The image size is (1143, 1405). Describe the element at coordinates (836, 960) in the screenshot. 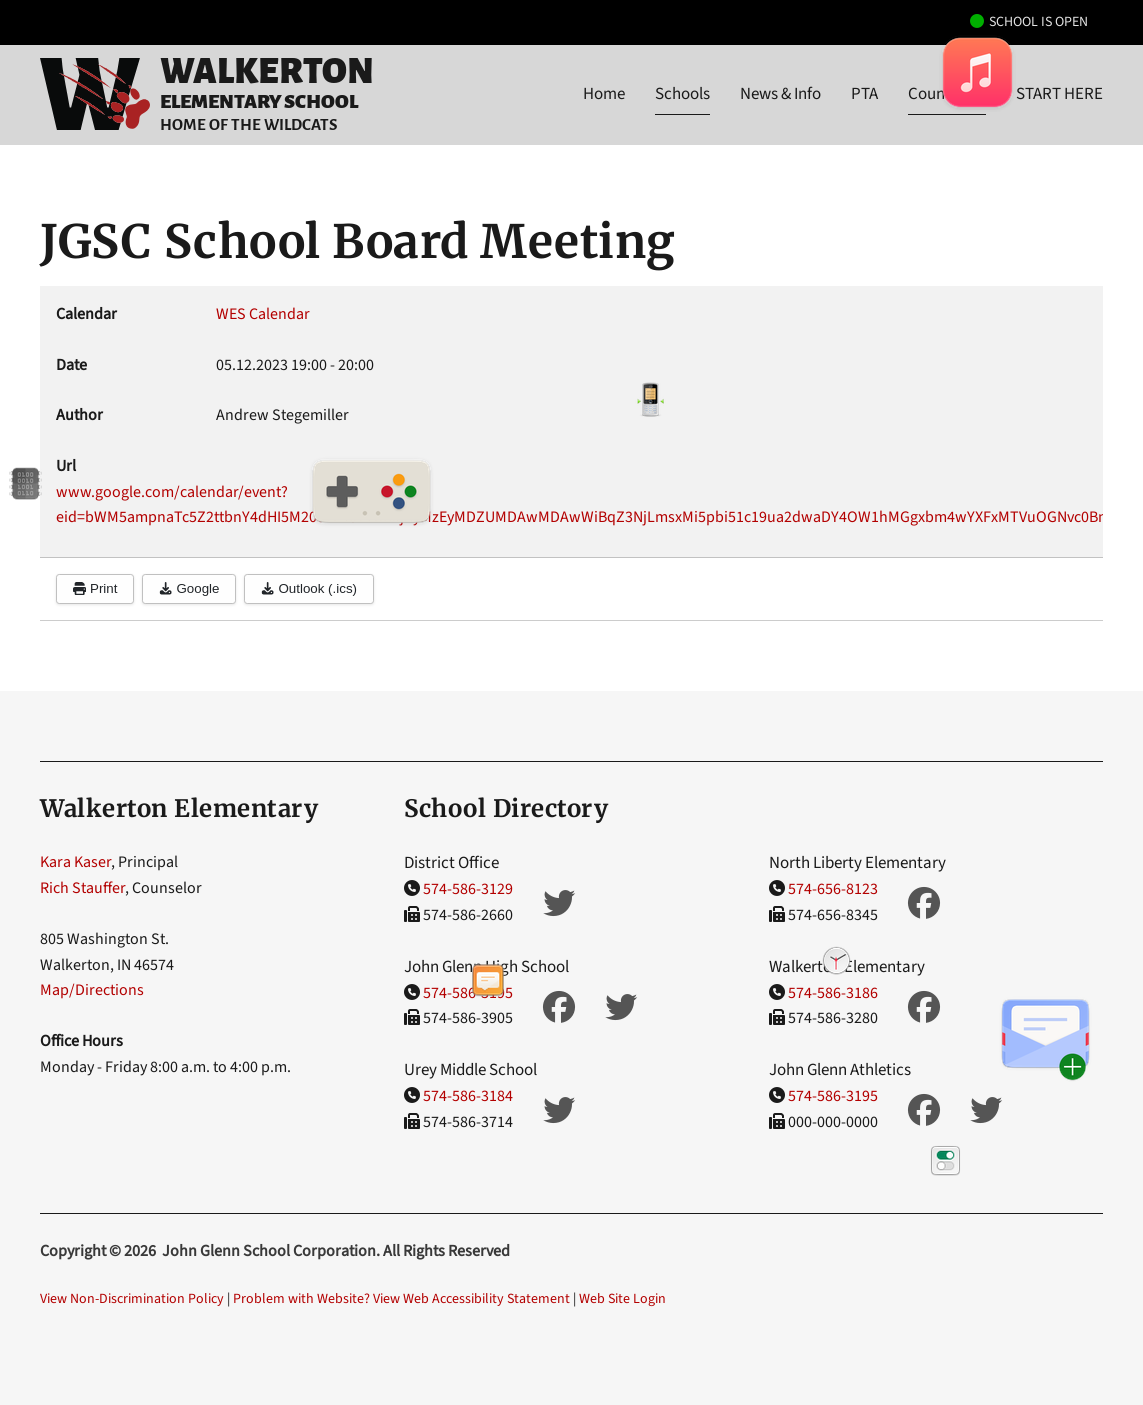

I see `open date and time settings` at that location.